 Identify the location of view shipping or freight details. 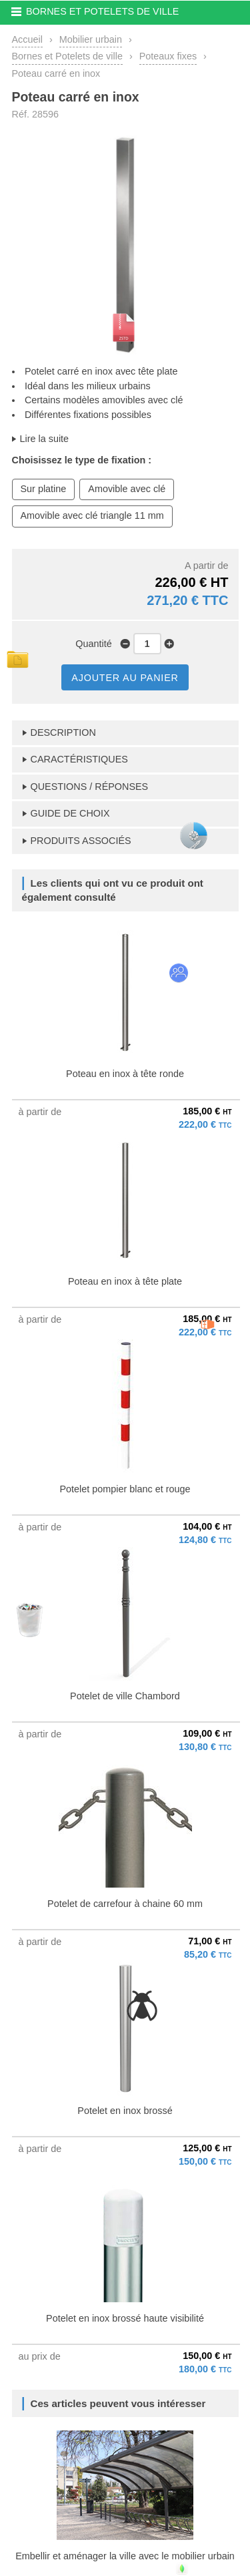
(207, 1324).